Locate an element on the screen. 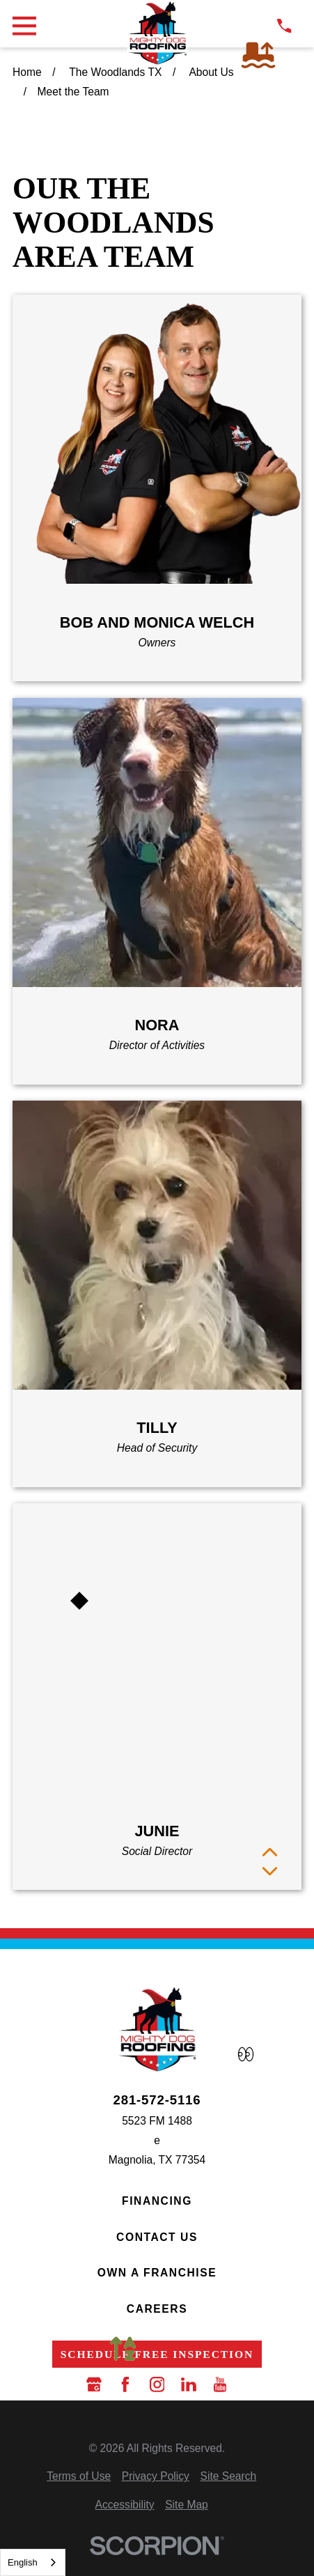  sort items alphabetically in ascending order (A to Z) is located at coordinates (123, 2348).